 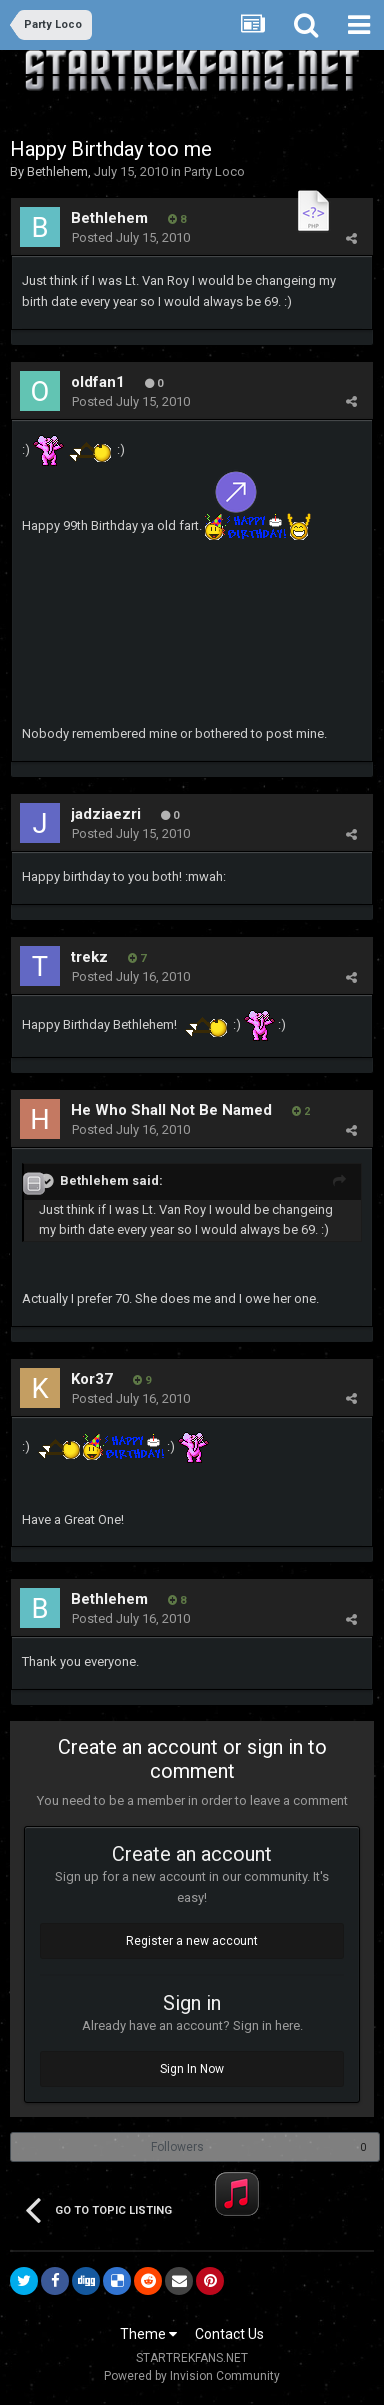 I want to click on indicates a symbolic link or shortcut to another file, so click(x=236, y=492).